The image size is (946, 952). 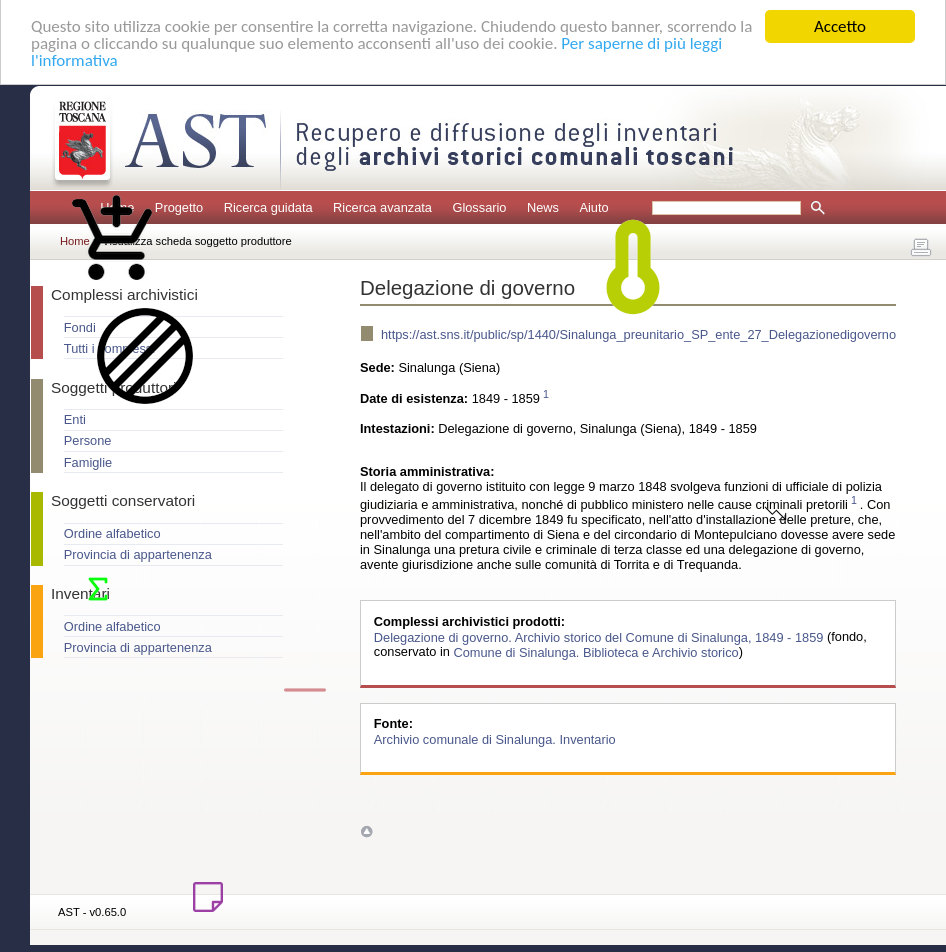 What do you see at coordinates (116, 239) in the screenshot?
I see `add item to shopping cart` at bounding box center [116, 239].